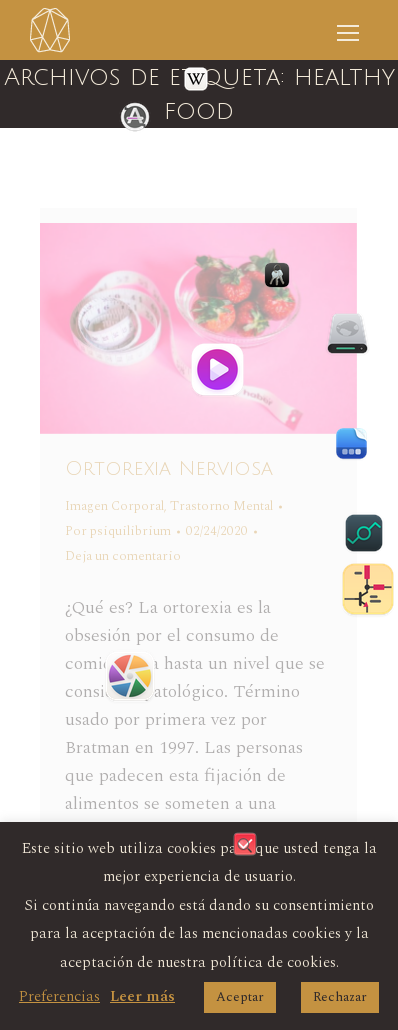 This screenshot has width=398, height=1030. I want to click on open dconf editor settings application, so click(245, 844).